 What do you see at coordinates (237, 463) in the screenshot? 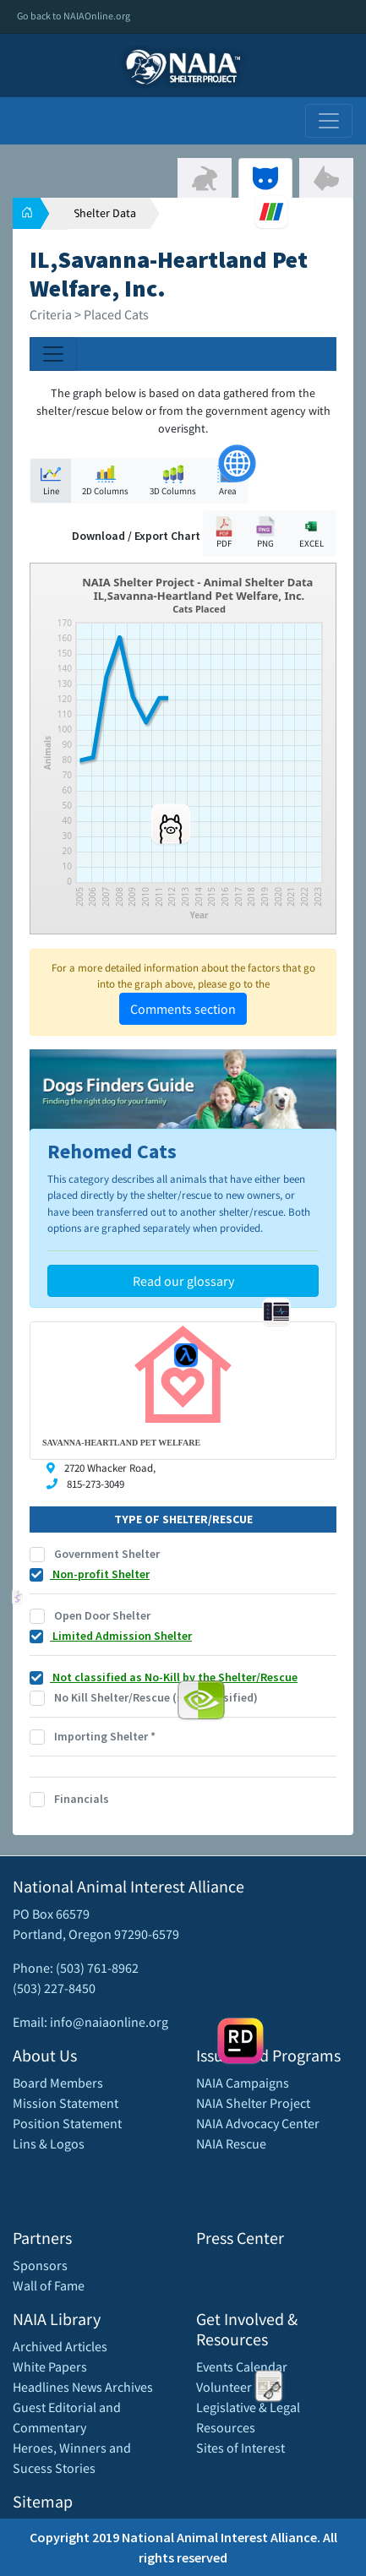
I see `indicates a web-based or online resource` at bounding box center [237, 463].